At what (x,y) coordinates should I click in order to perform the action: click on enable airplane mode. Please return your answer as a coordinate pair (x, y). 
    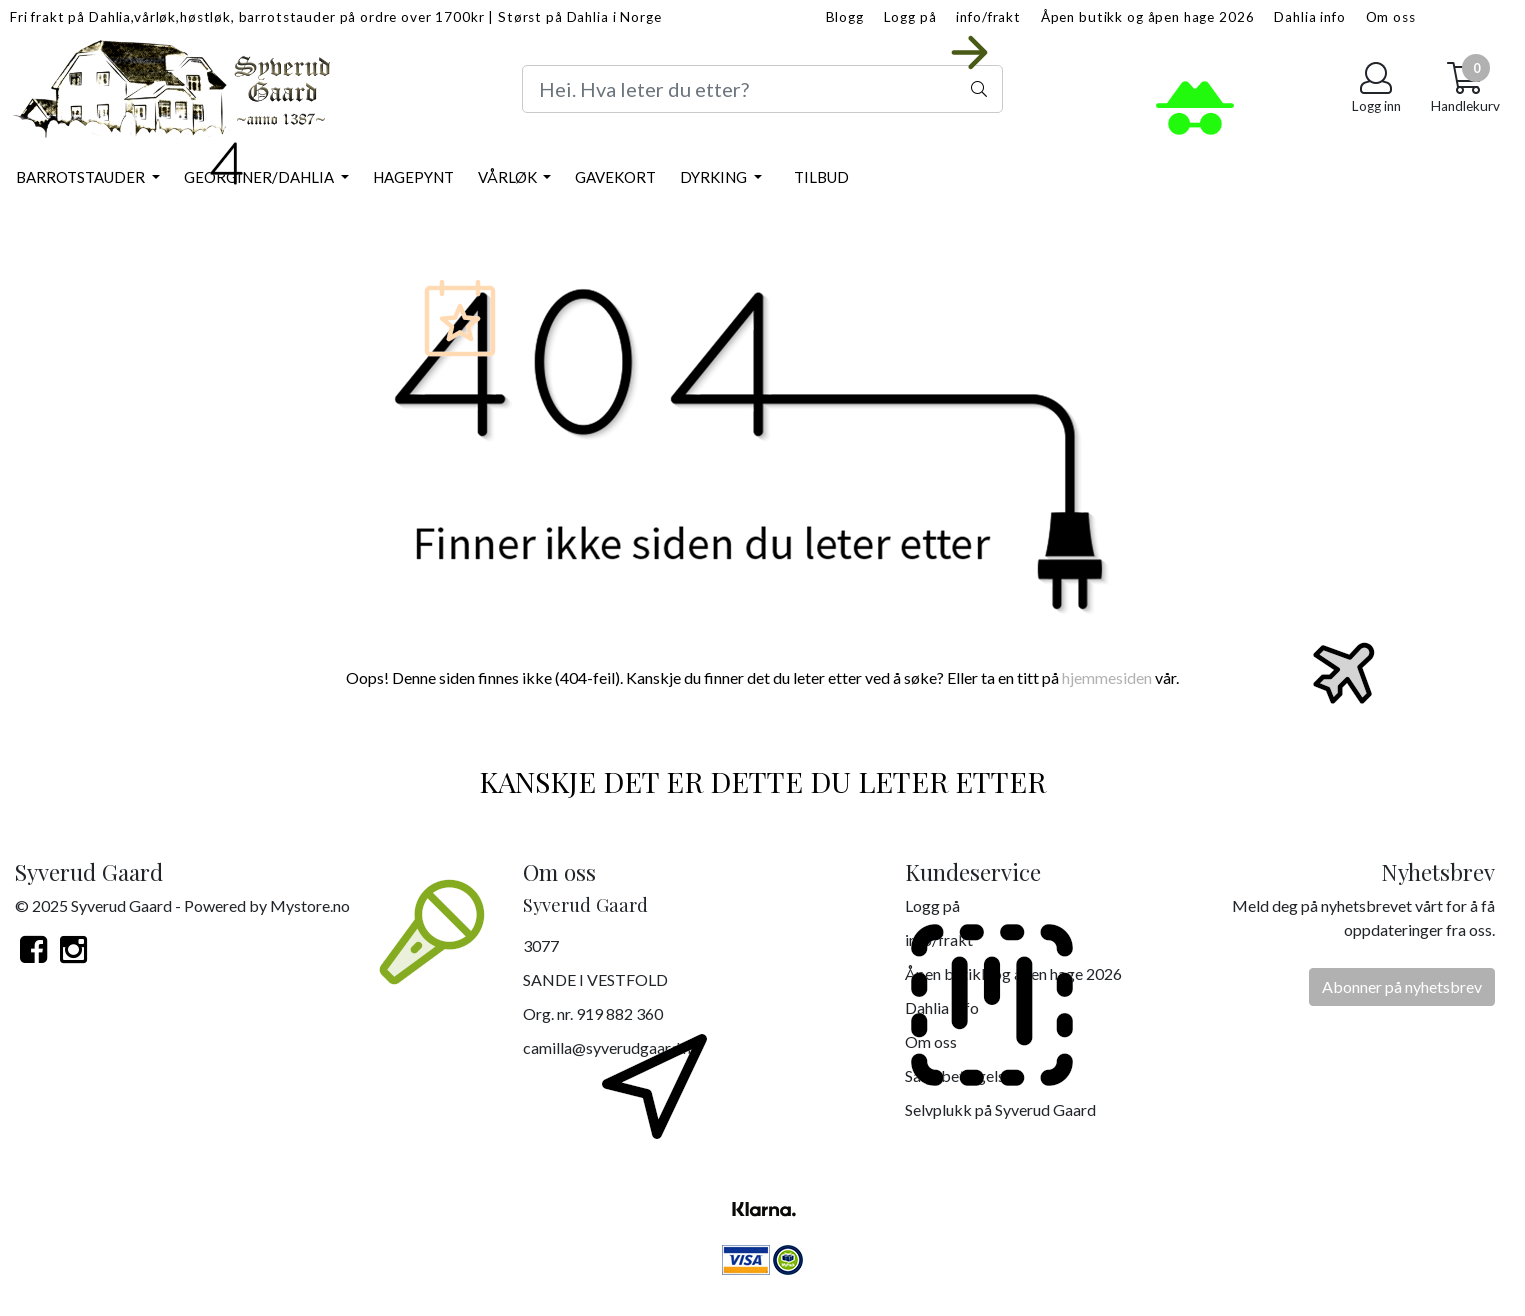
    Looking at the image, I should click on (1345, 672).